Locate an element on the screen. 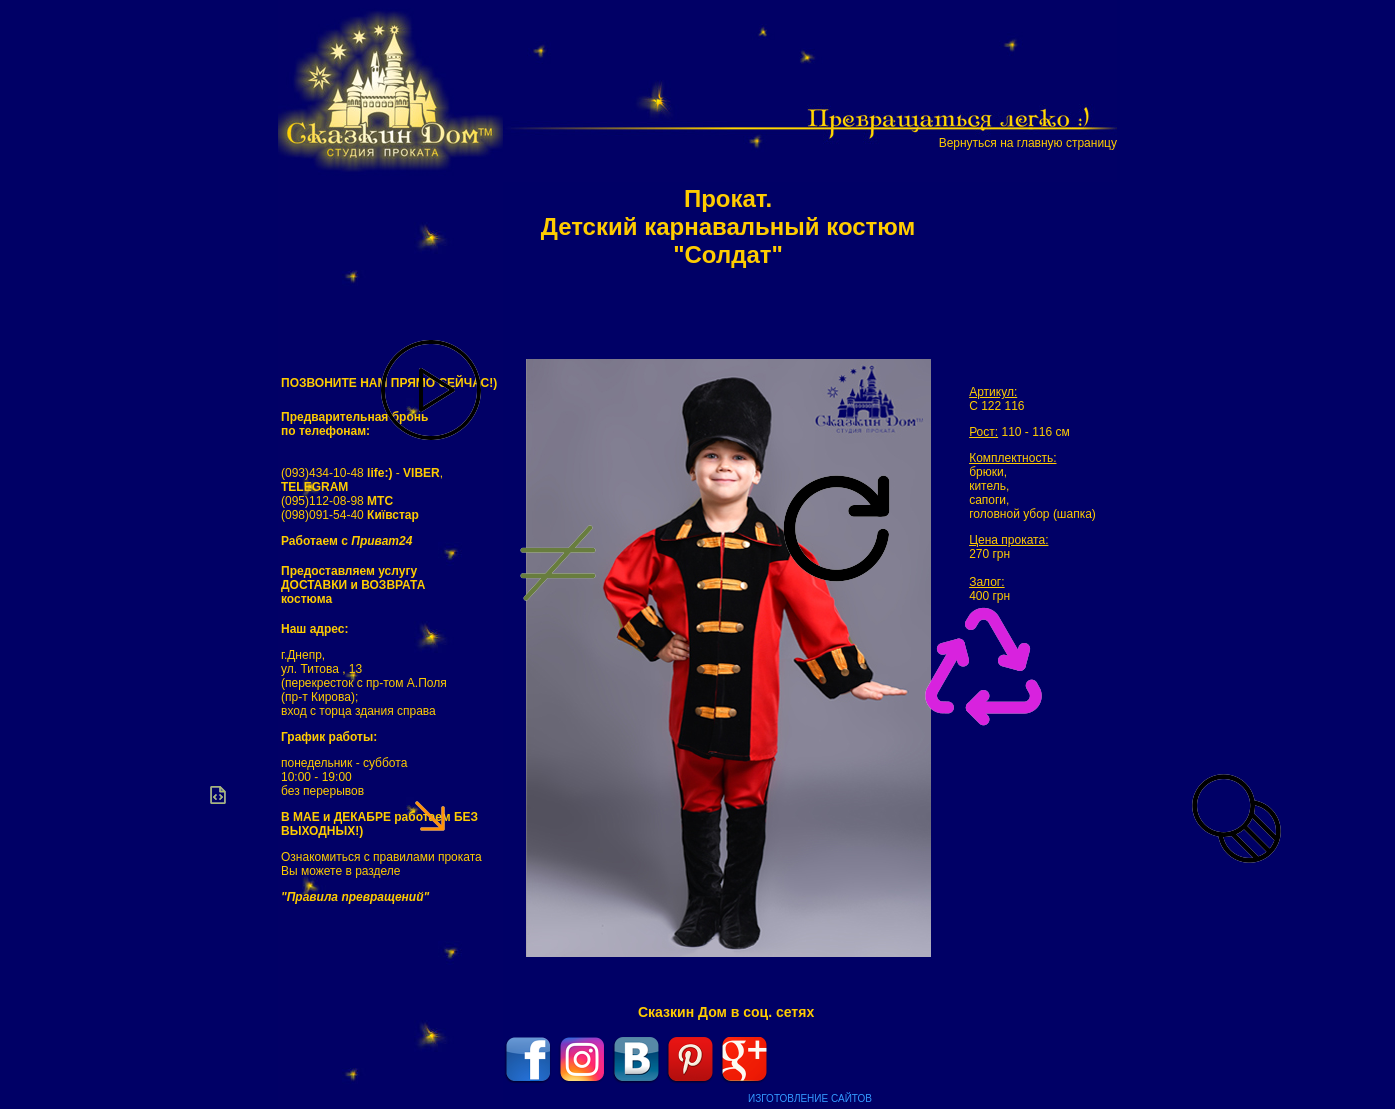 The image size is (1395, 1109). recycle or move item to recycling bin is located at coordinates (983, 666).